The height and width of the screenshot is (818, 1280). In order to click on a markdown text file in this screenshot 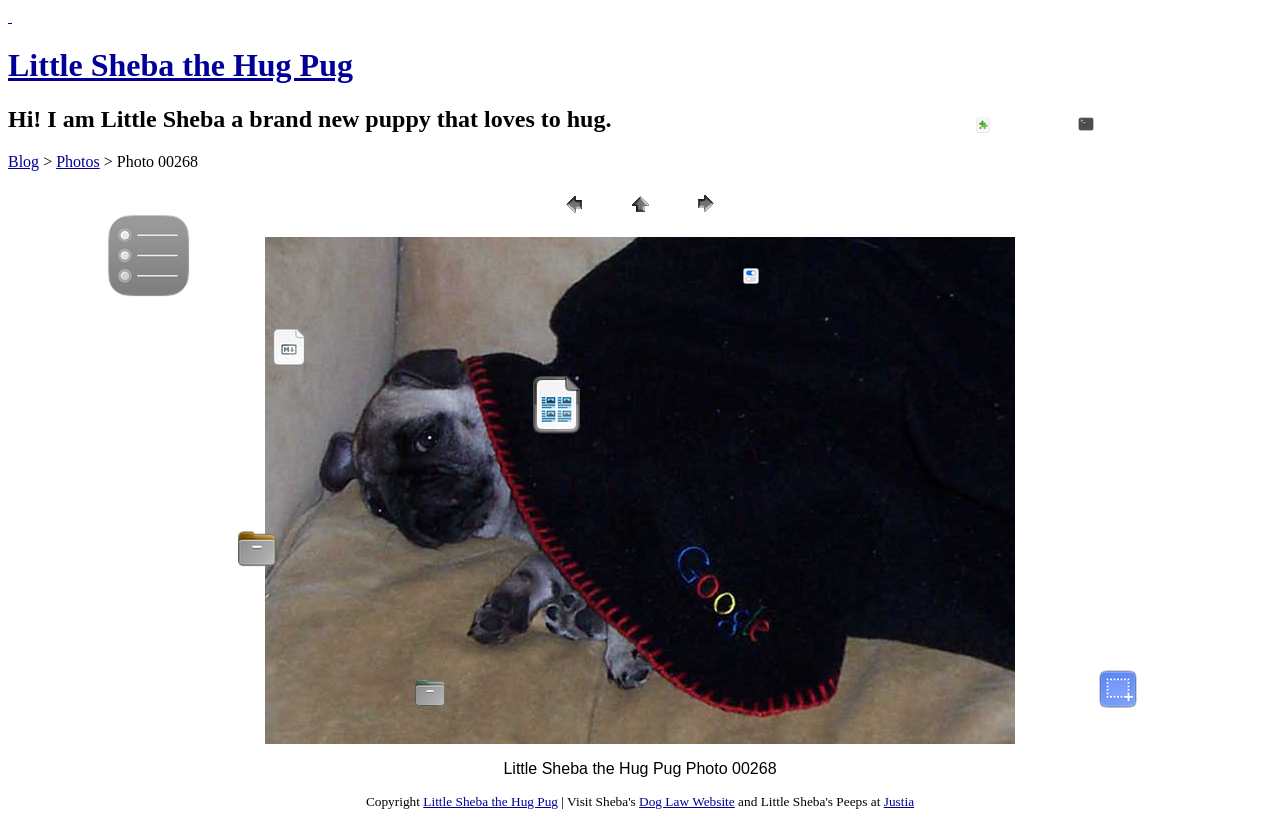, I will do `click(289, 347)`.